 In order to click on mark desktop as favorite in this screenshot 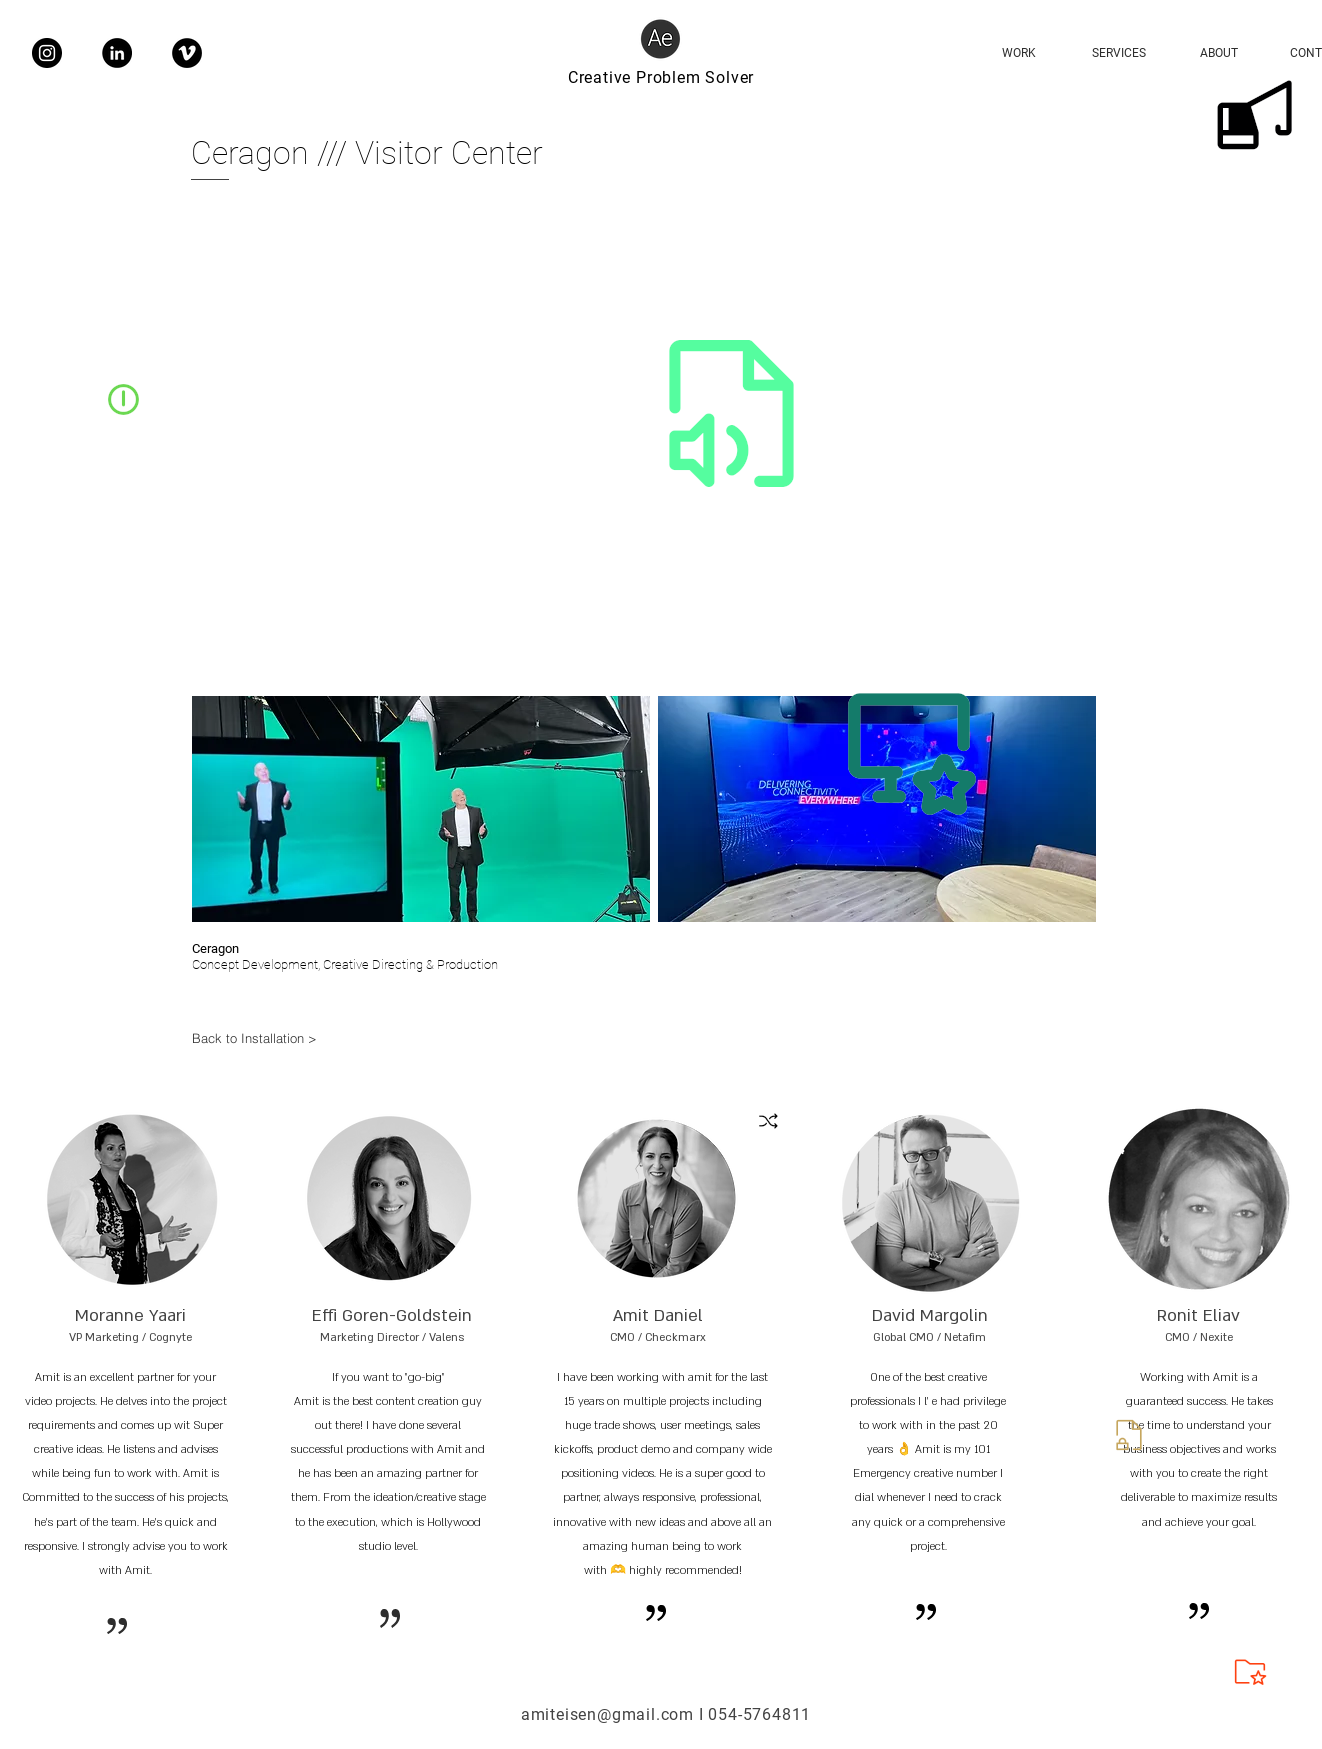, I will do `click(909, 748)`.